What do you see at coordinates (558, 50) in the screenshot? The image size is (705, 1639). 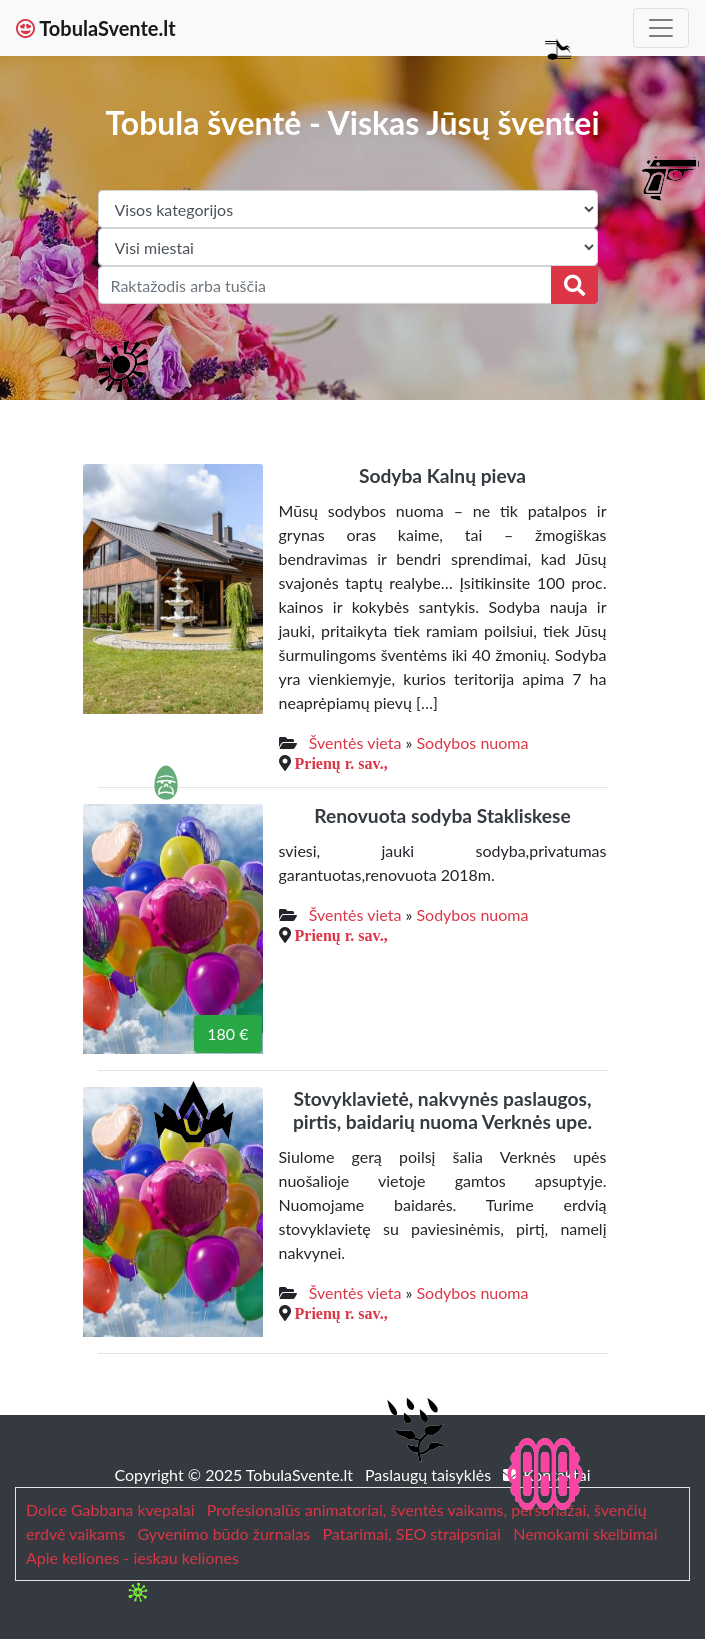 I see `adjust audio pitch settings` at bounding box center [558, 50].